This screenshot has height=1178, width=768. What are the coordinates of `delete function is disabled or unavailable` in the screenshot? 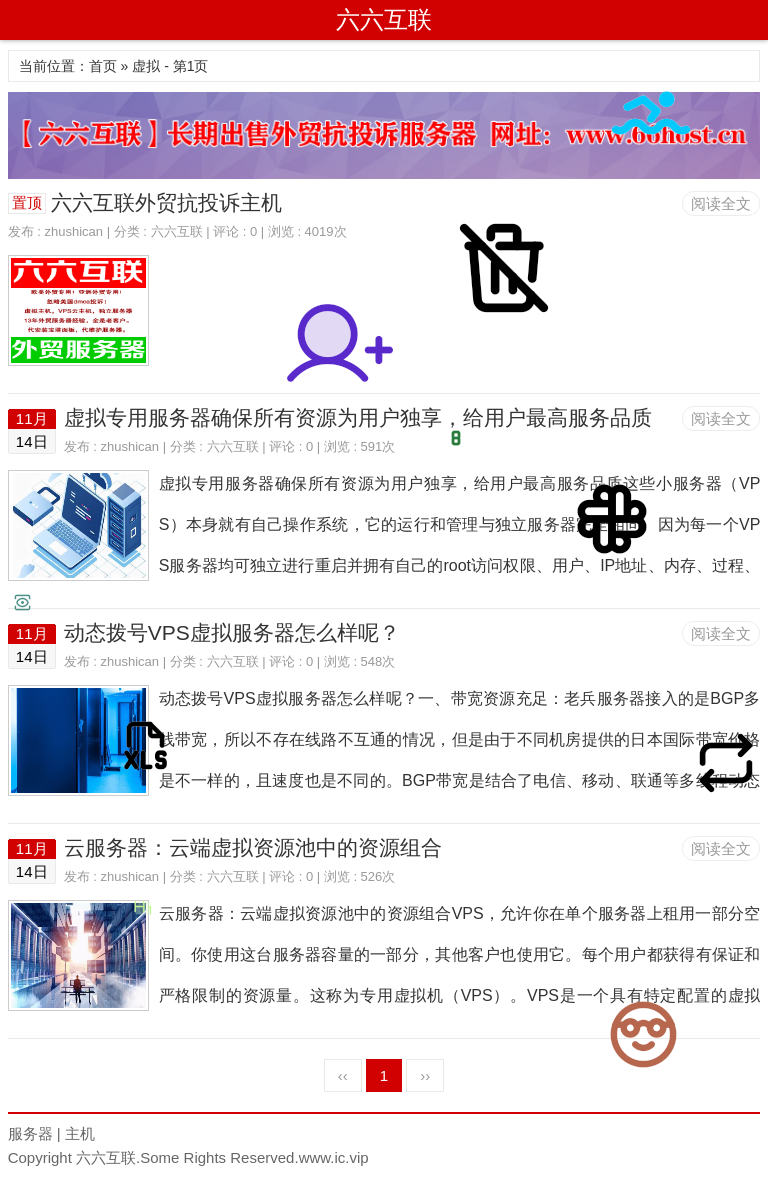 It's located at (504, 268).